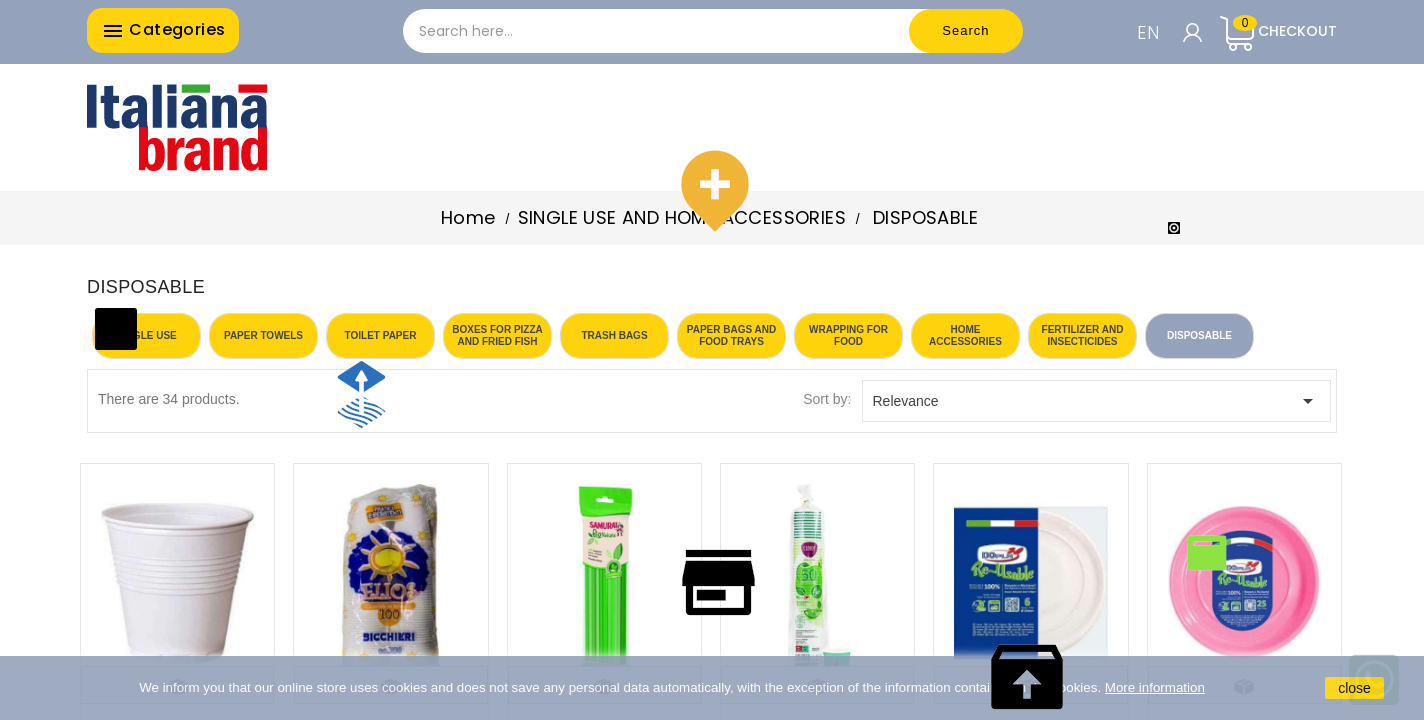  Describe the element at coordinates (1207, 553) in the screenshot. I see `switch to top panel layout` at that location.